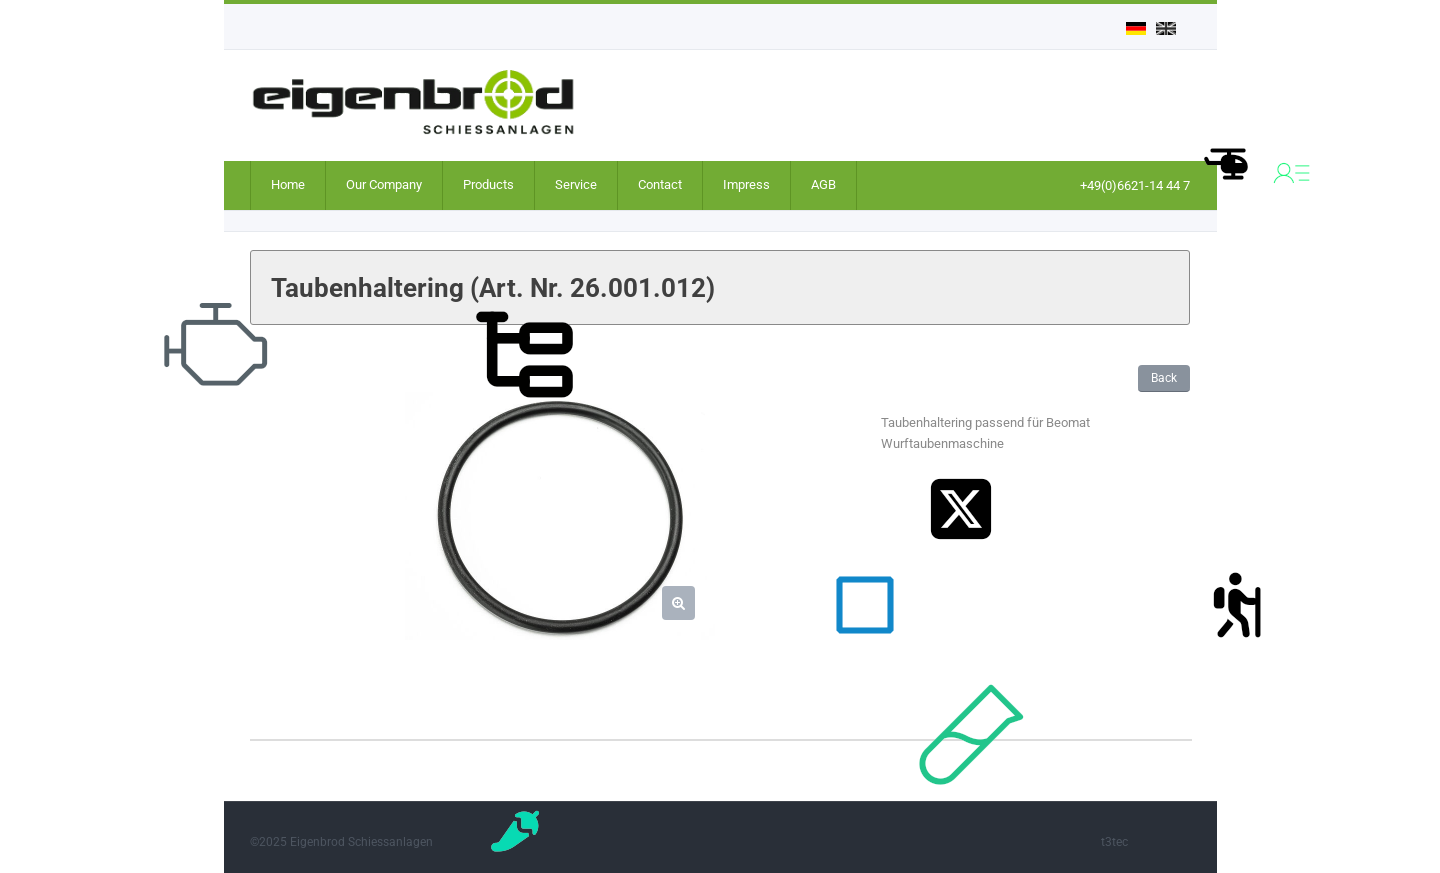 The height and width of the screenshot is (873, 1440). What do you see at coordinates (1239, 605) in the screenshot?
I see `explore hiking trails nearby` at bounding box center [1239, 605].